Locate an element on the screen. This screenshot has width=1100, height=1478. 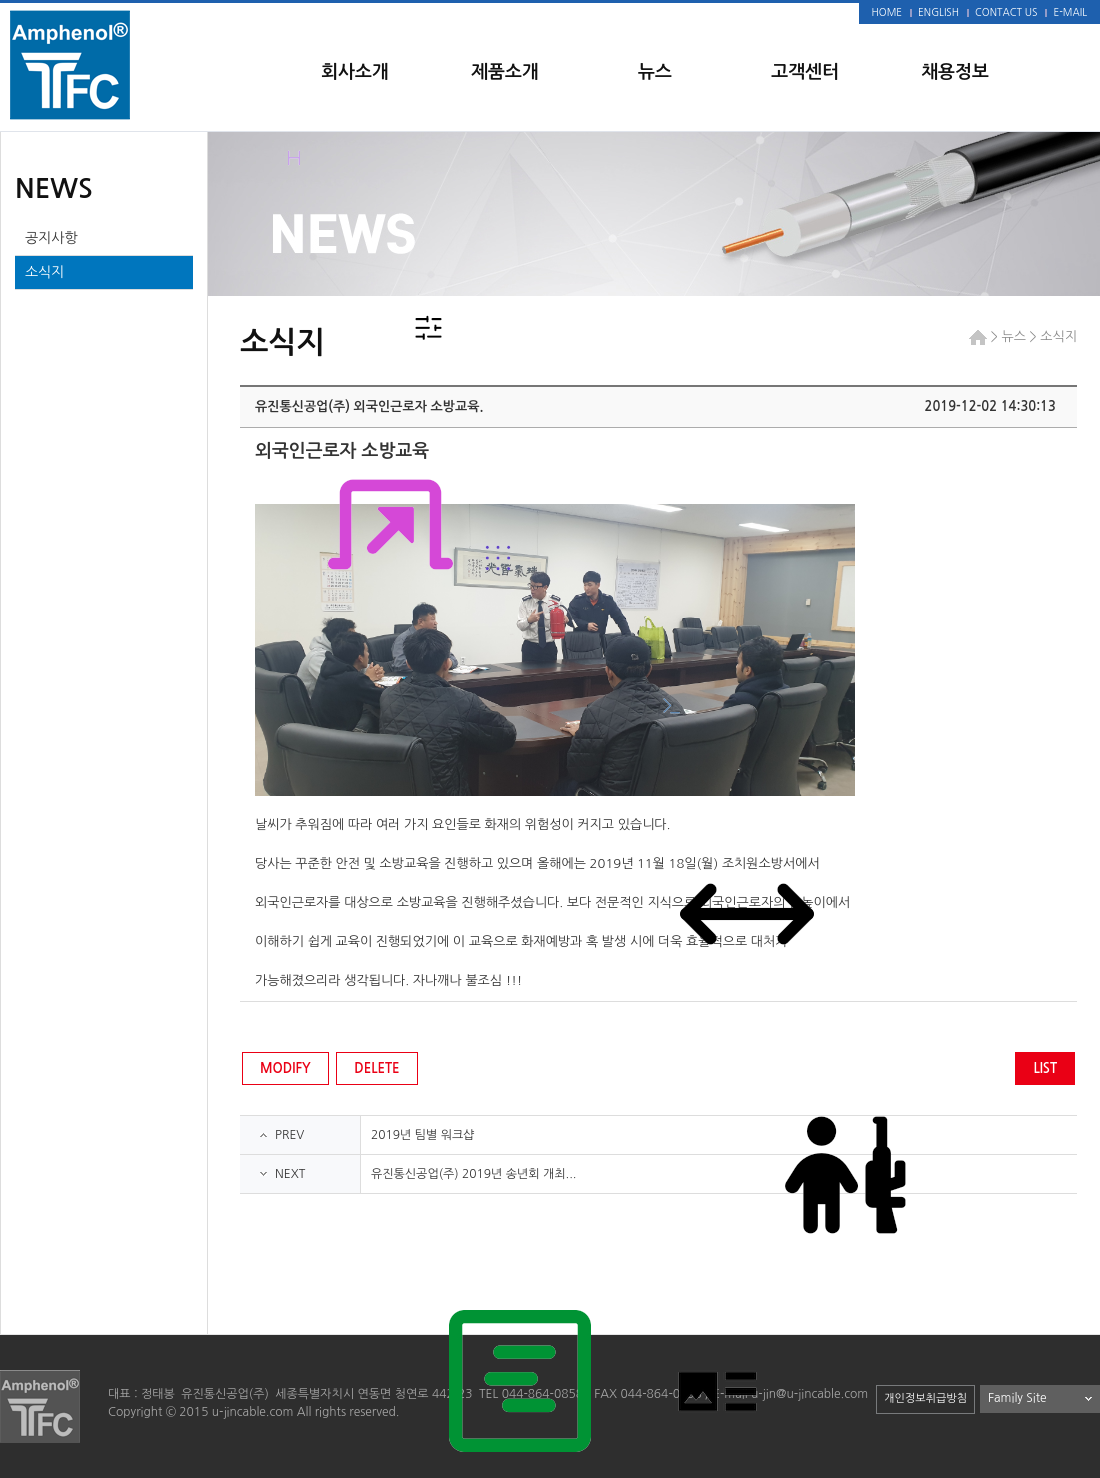
view article or media with thumbnail preview is located at coordinates (717, 1391).